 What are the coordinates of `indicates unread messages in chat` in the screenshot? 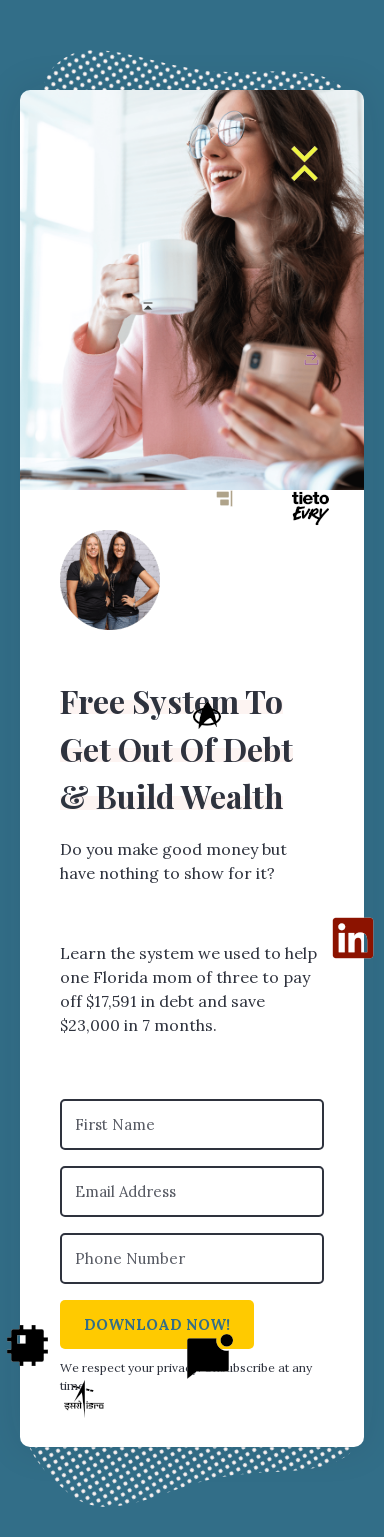 It's located at (208, 1357).